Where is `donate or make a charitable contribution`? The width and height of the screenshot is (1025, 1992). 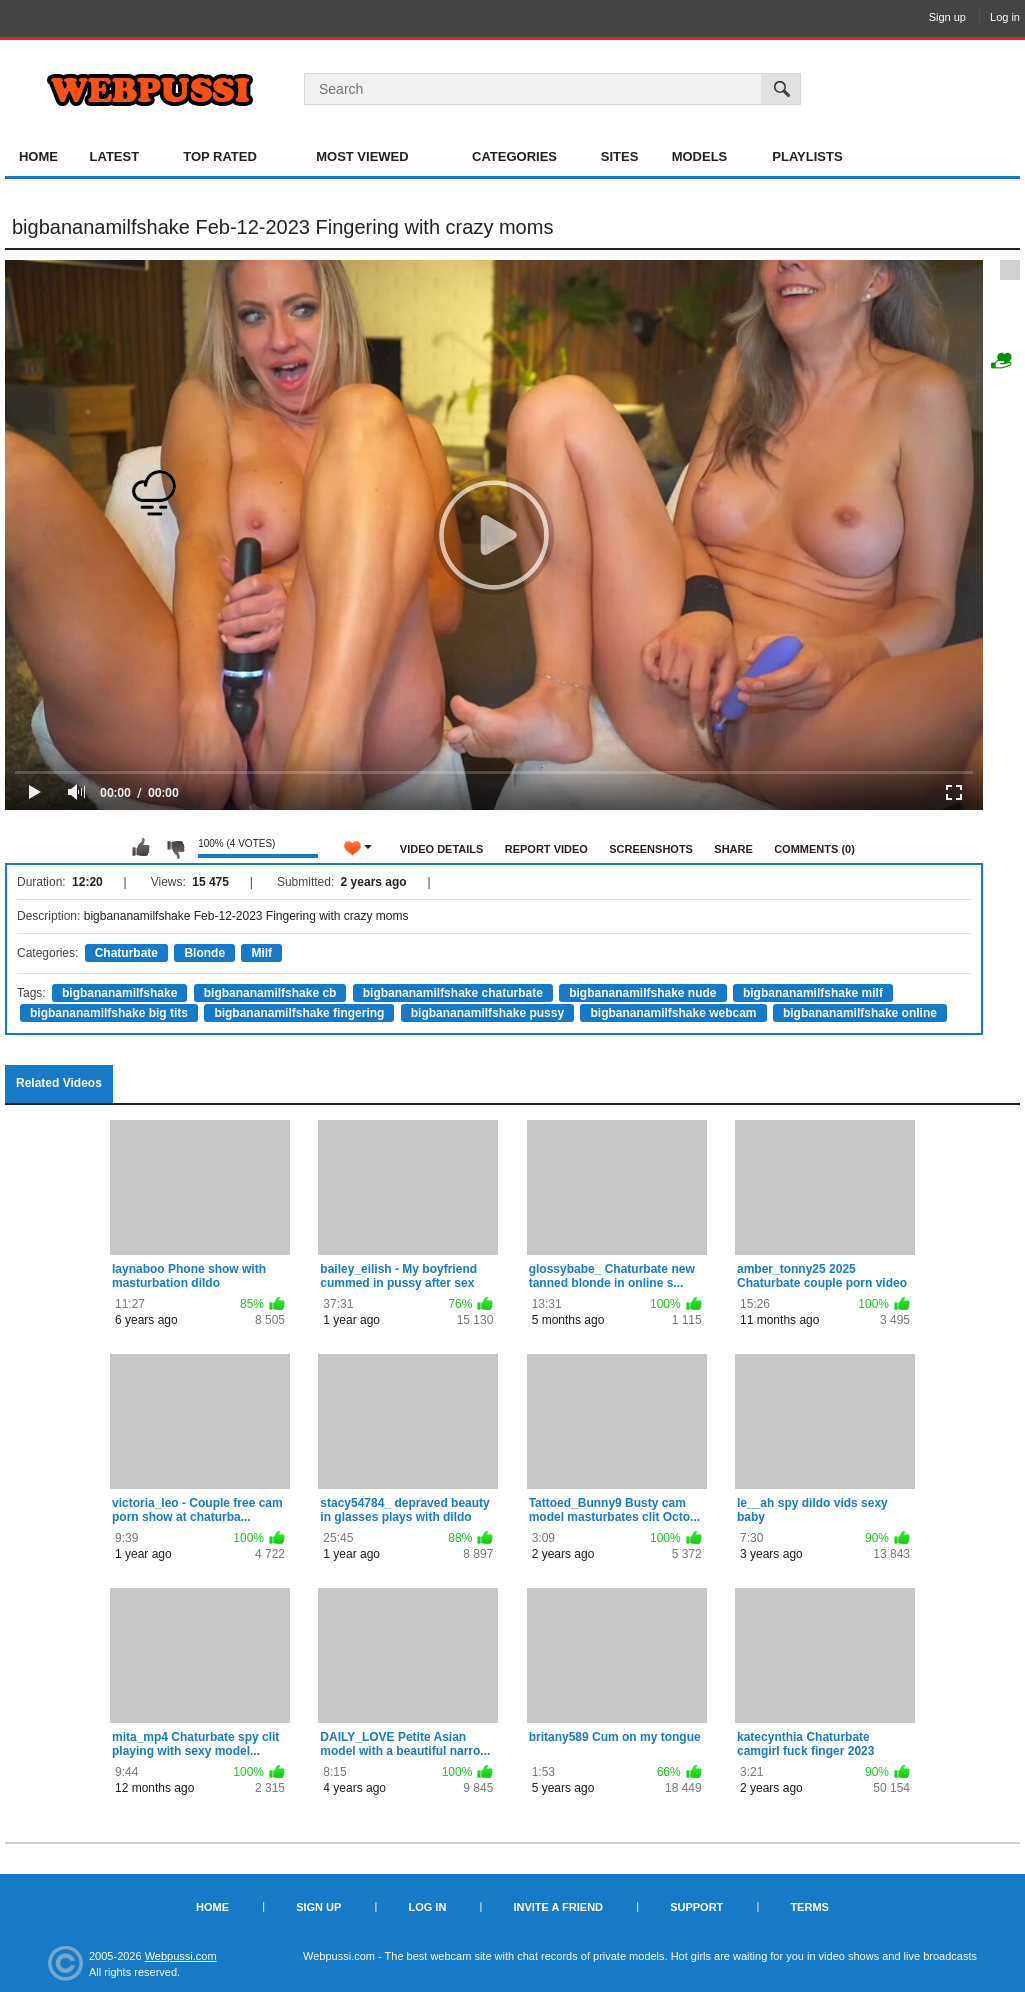 donate or make a charitable contribution is located at coordinates (1002, 361).